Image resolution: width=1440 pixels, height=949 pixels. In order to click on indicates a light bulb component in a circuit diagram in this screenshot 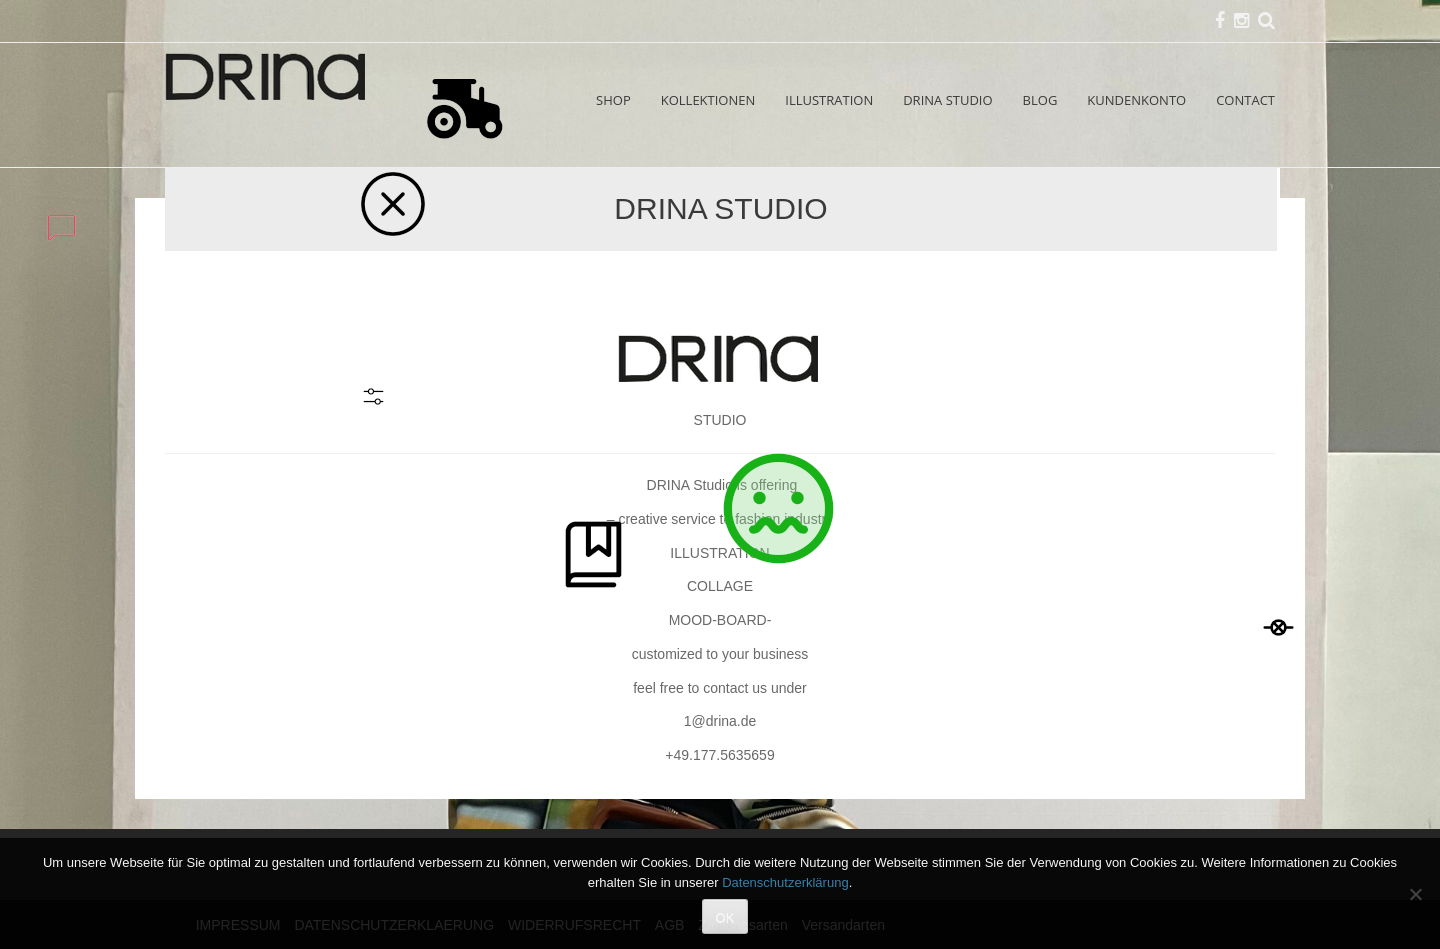, I will do `click(1278, 627)`.